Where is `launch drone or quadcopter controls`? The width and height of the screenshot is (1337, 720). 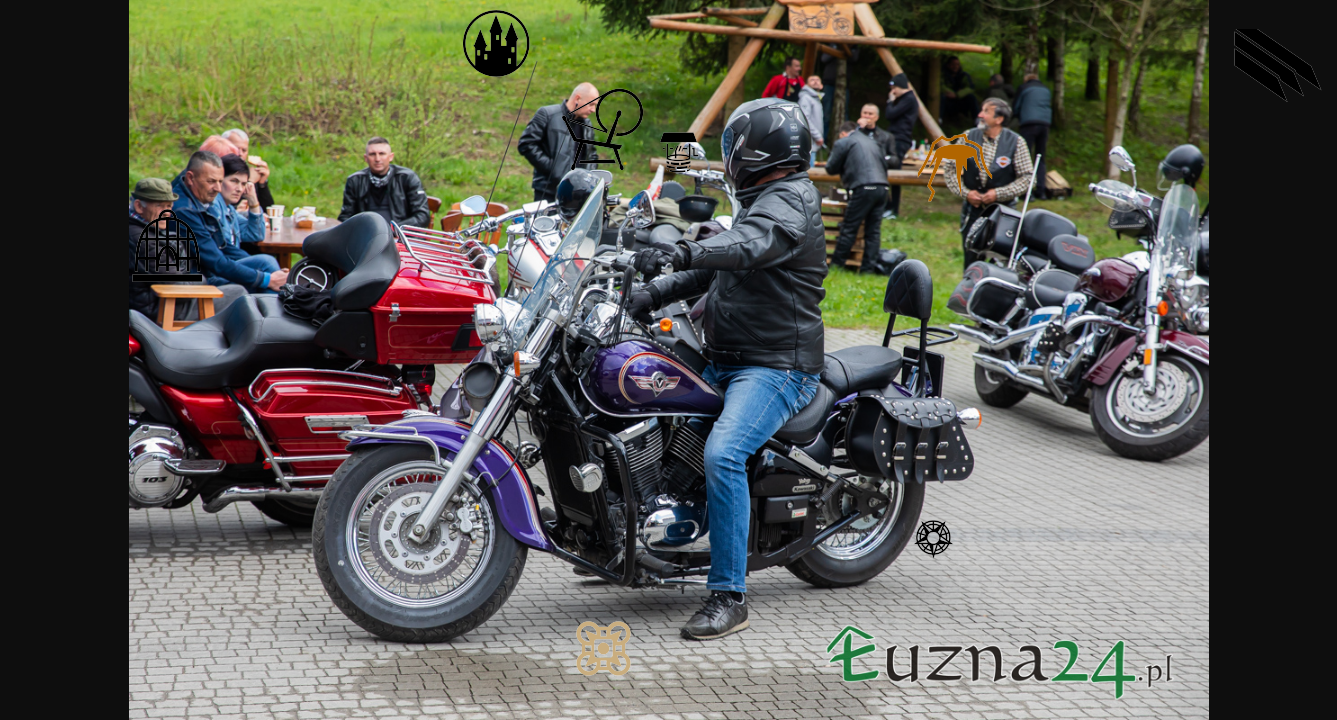 launch drone or quadcopter controls is located at coordinates (603, 648).